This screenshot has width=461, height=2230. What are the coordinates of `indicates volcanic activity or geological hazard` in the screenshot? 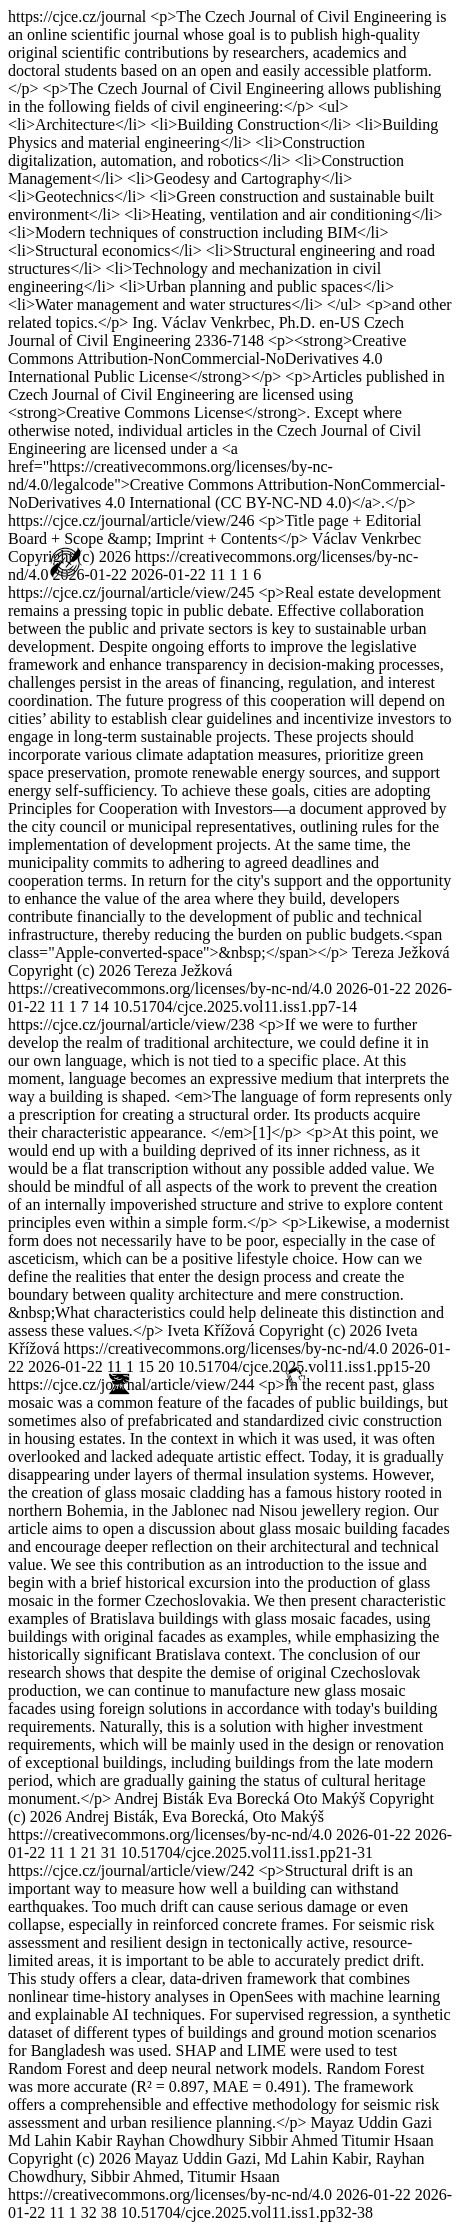 It's located at (119, 1384).